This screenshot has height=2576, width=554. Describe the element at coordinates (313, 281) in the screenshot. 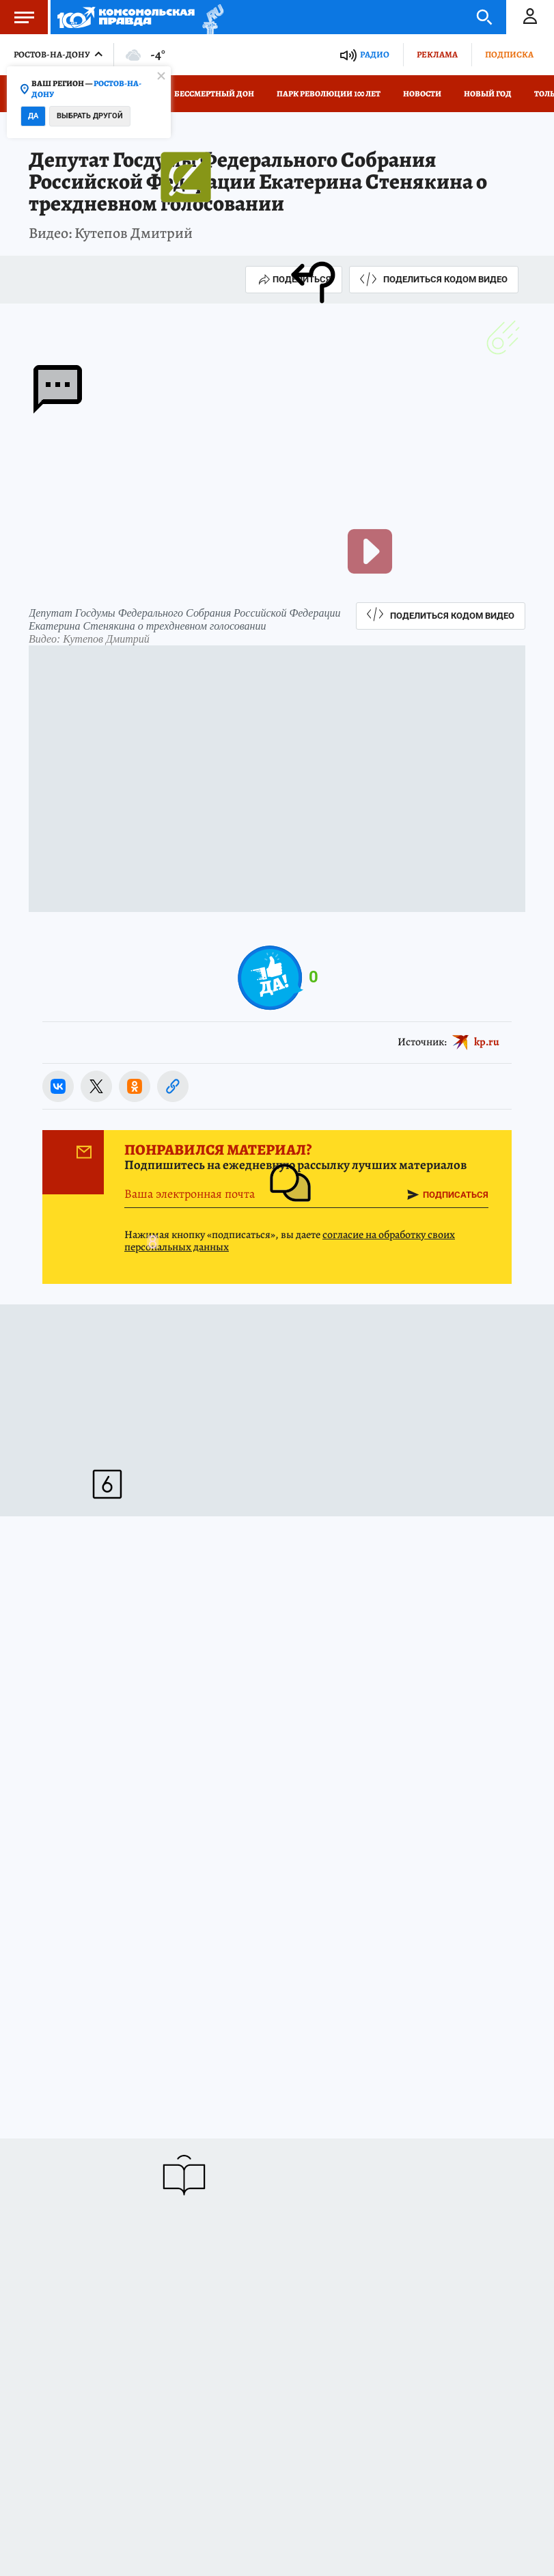

I see `take the left exit at the roundabout` at that location.